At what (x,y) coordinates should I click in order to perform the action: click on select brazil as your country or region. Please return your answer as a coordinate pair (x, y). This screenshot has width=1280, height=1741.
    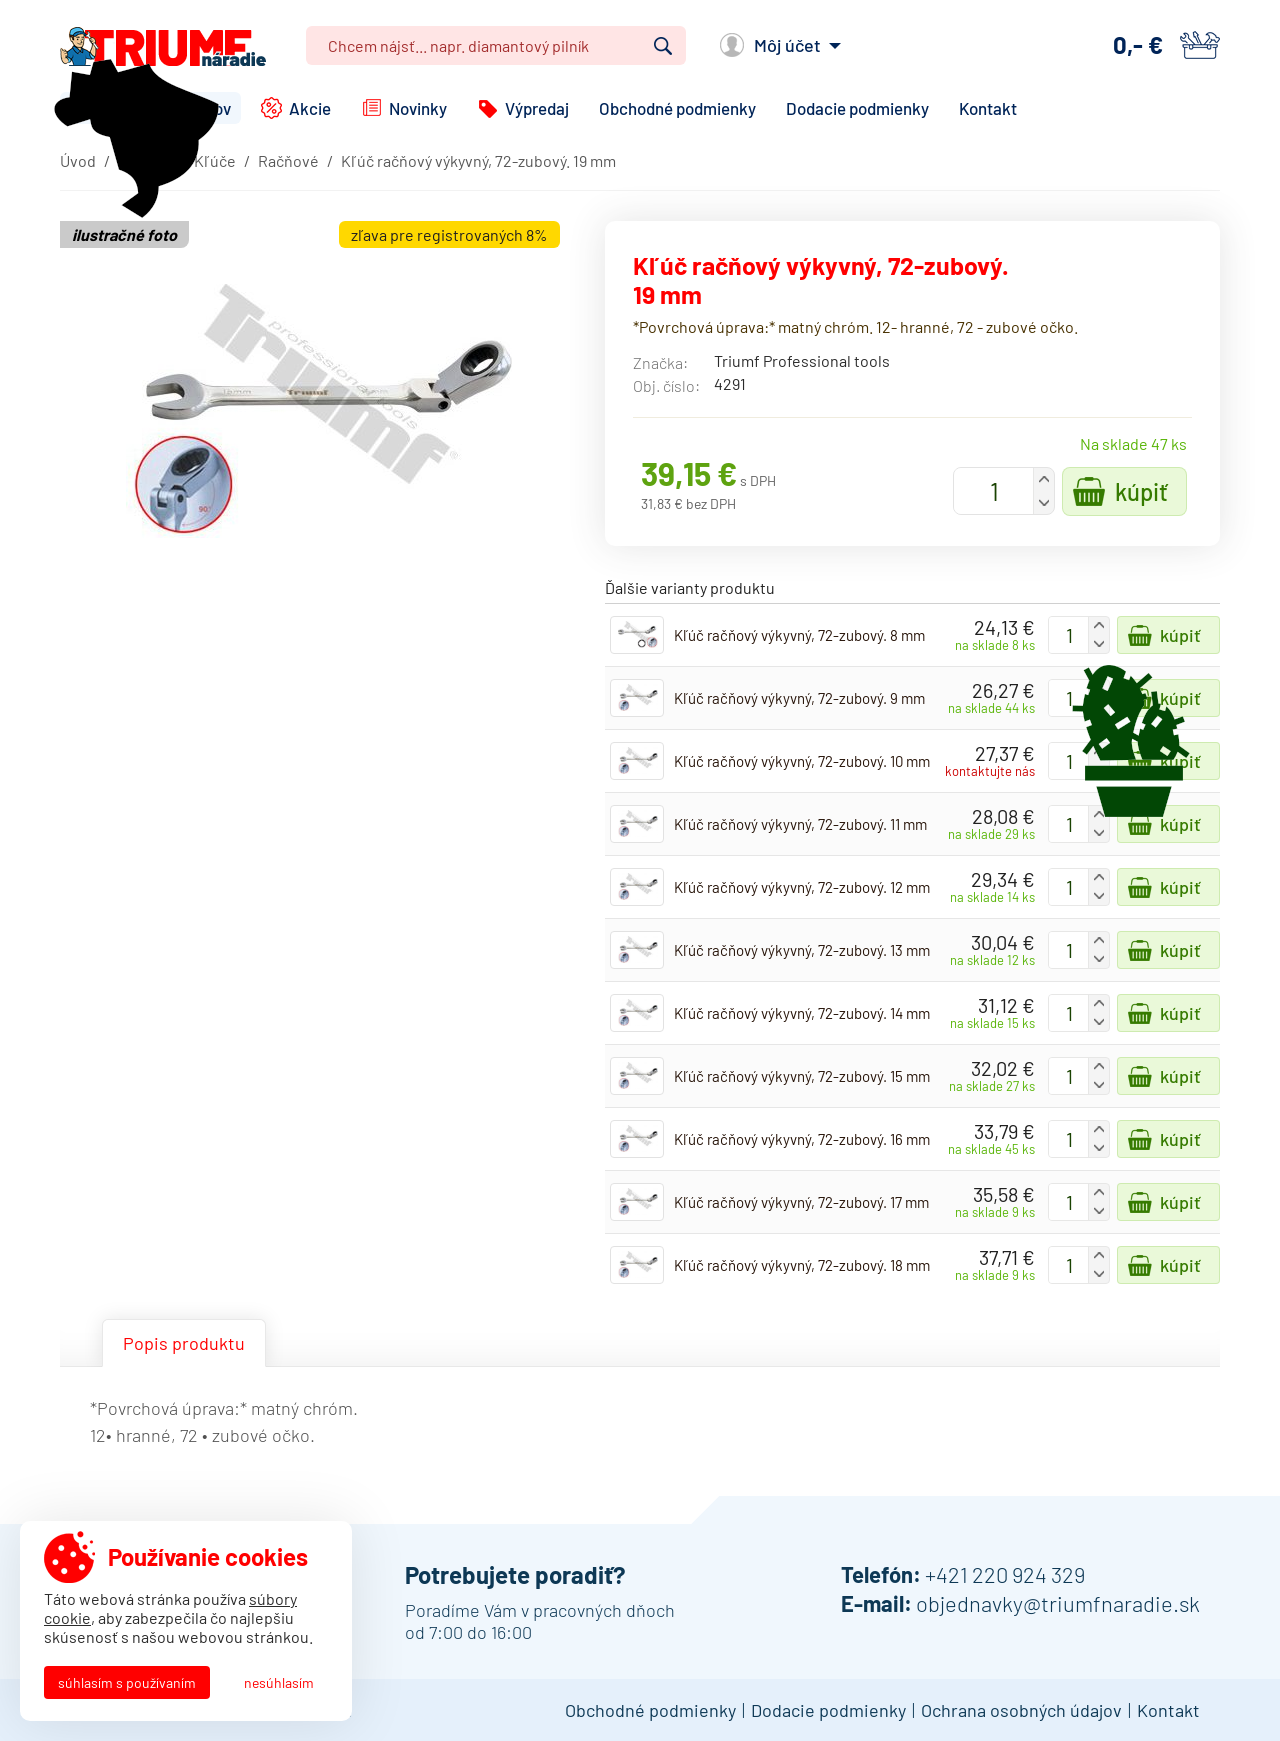
    Looking at the image, I should click on (136, 138).